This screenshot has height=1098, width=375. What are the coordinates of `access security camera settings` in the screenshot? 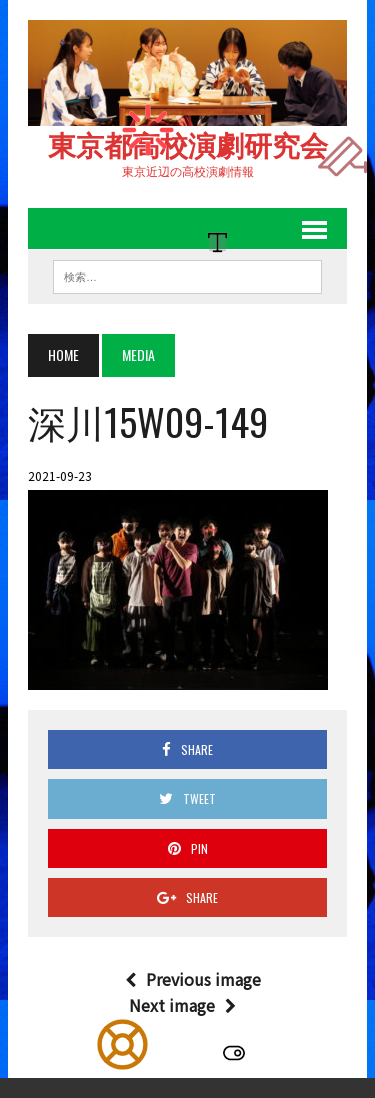 It's located at (342, 159).